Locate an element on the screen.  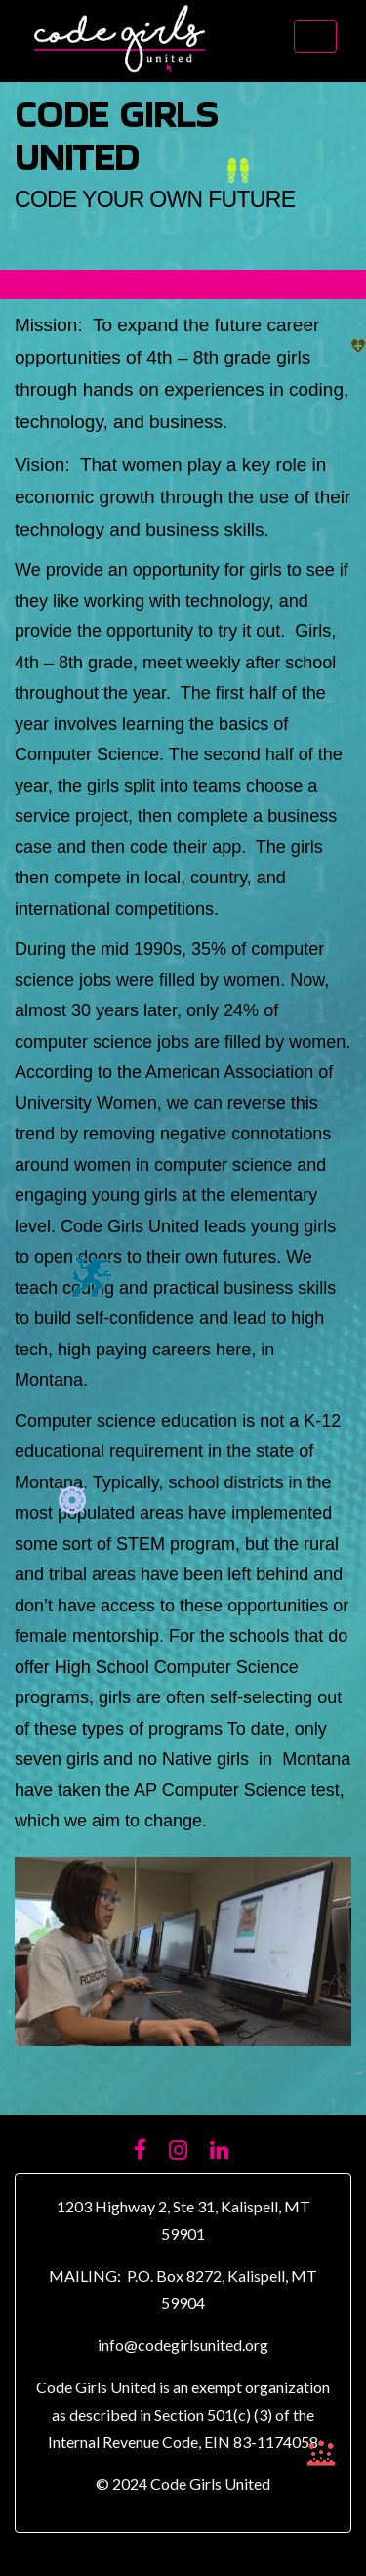
decorative floral game emblem or badge is located at coordinates (72, 1500).